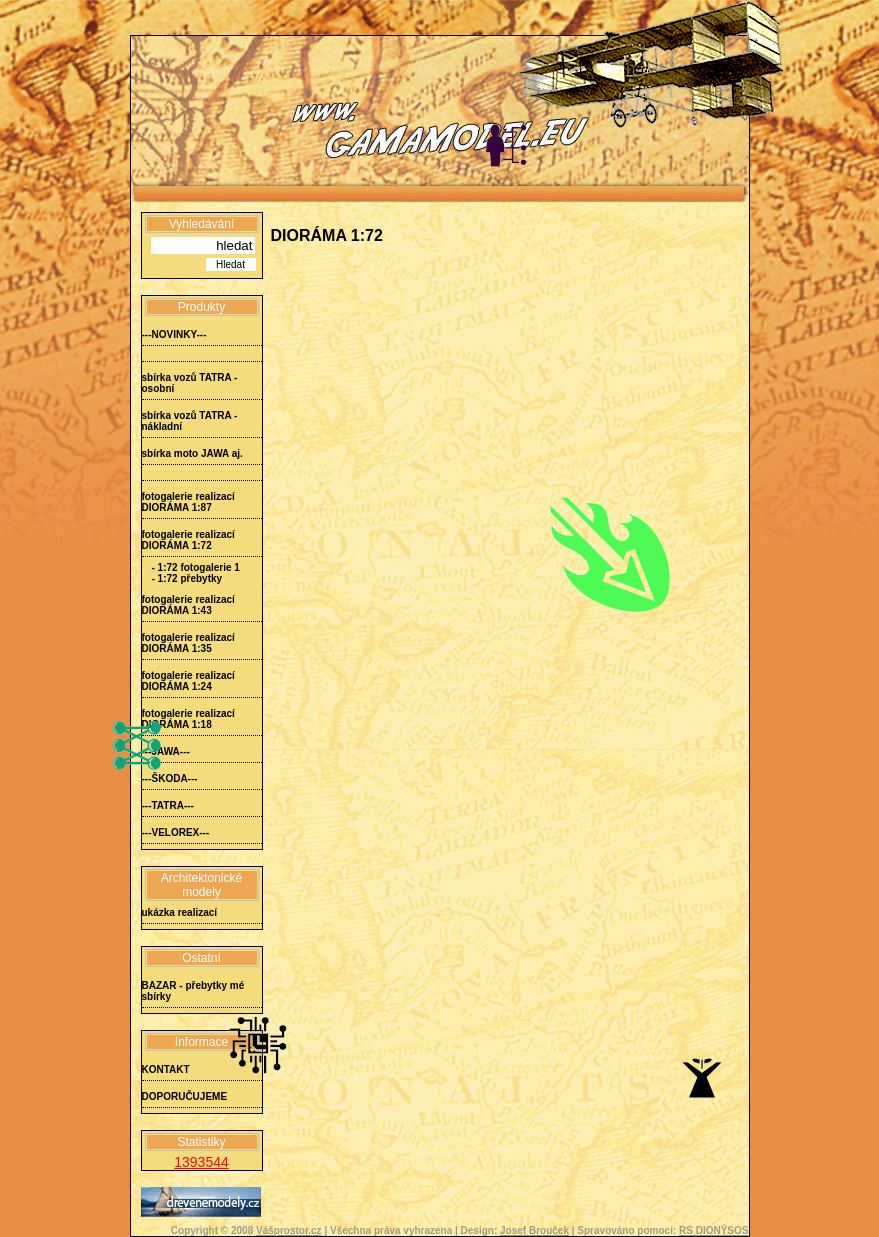 The image size is (879, 1237). I want to click on indicates a decision point or branching path, so click(702, 1078).